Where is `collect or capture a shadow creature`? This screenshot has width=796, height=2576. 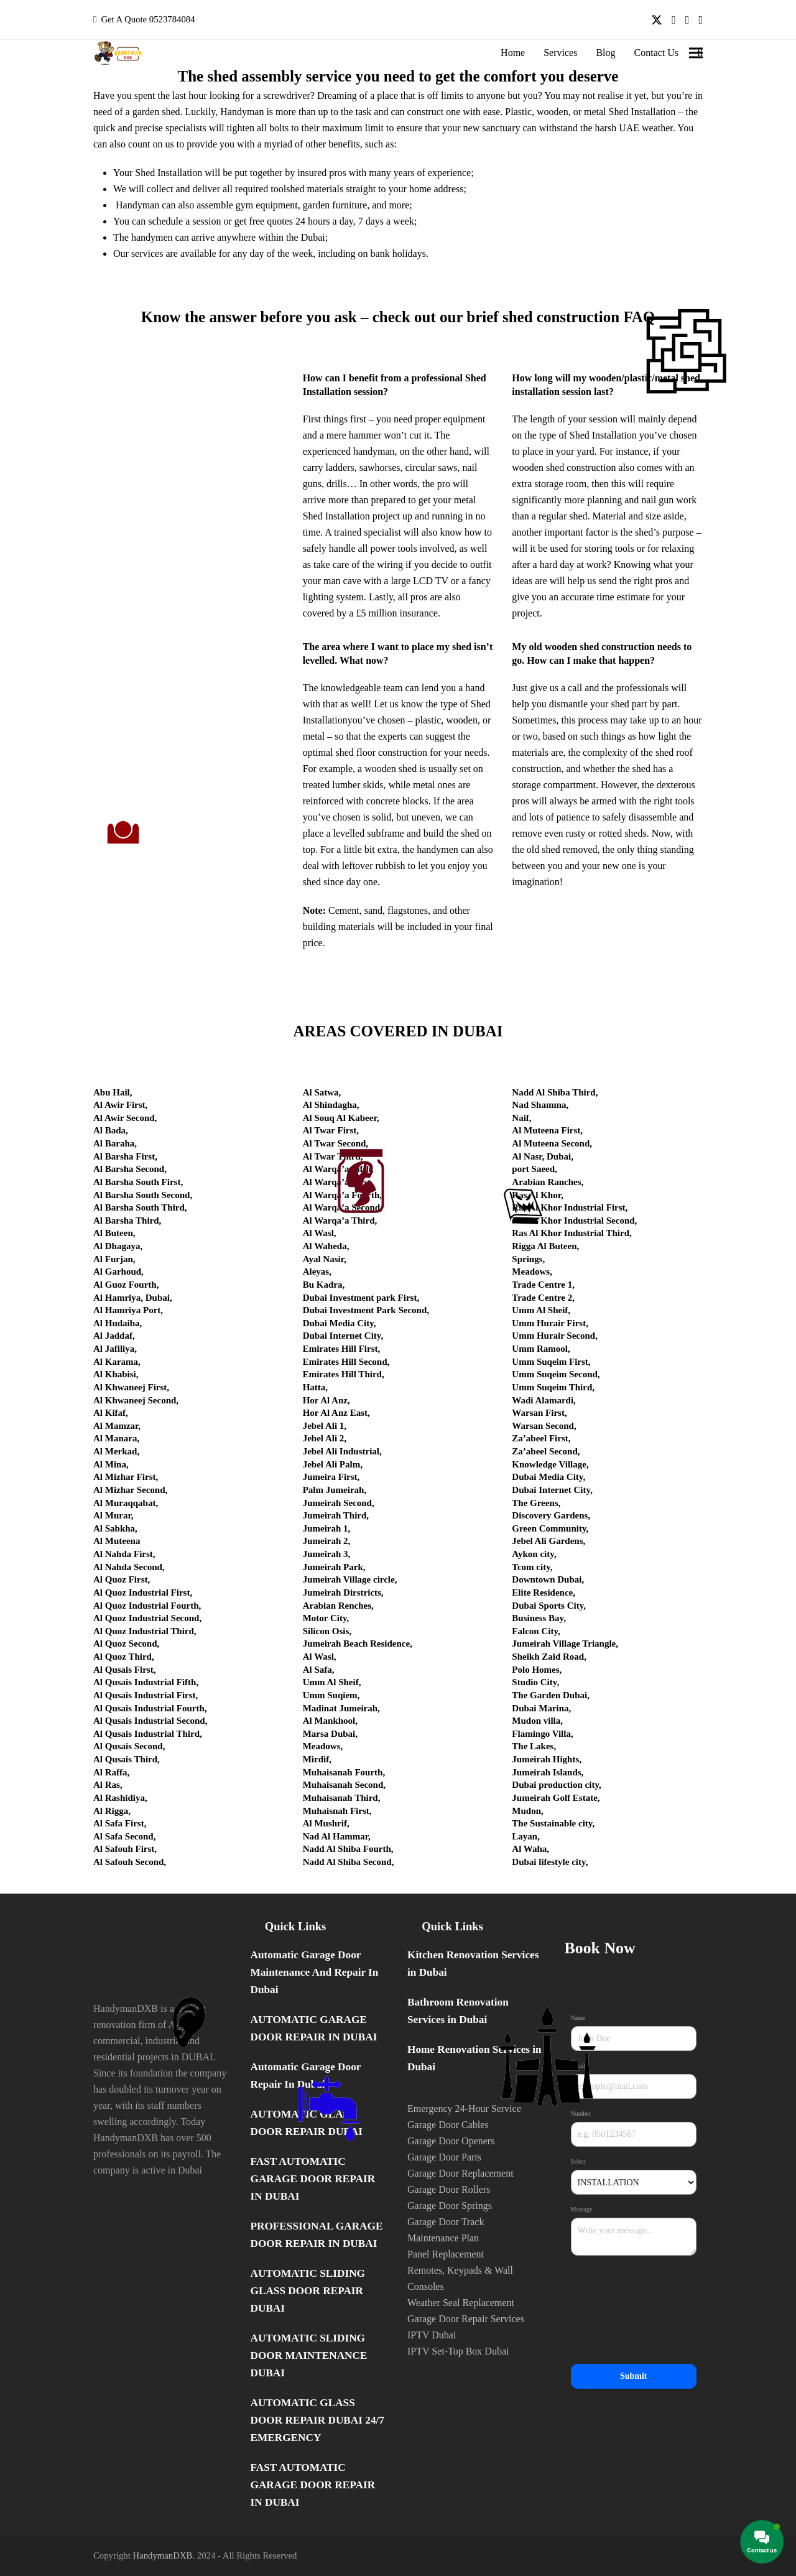 collect or capture a shadow creature is located at coordinates (361, 1181).